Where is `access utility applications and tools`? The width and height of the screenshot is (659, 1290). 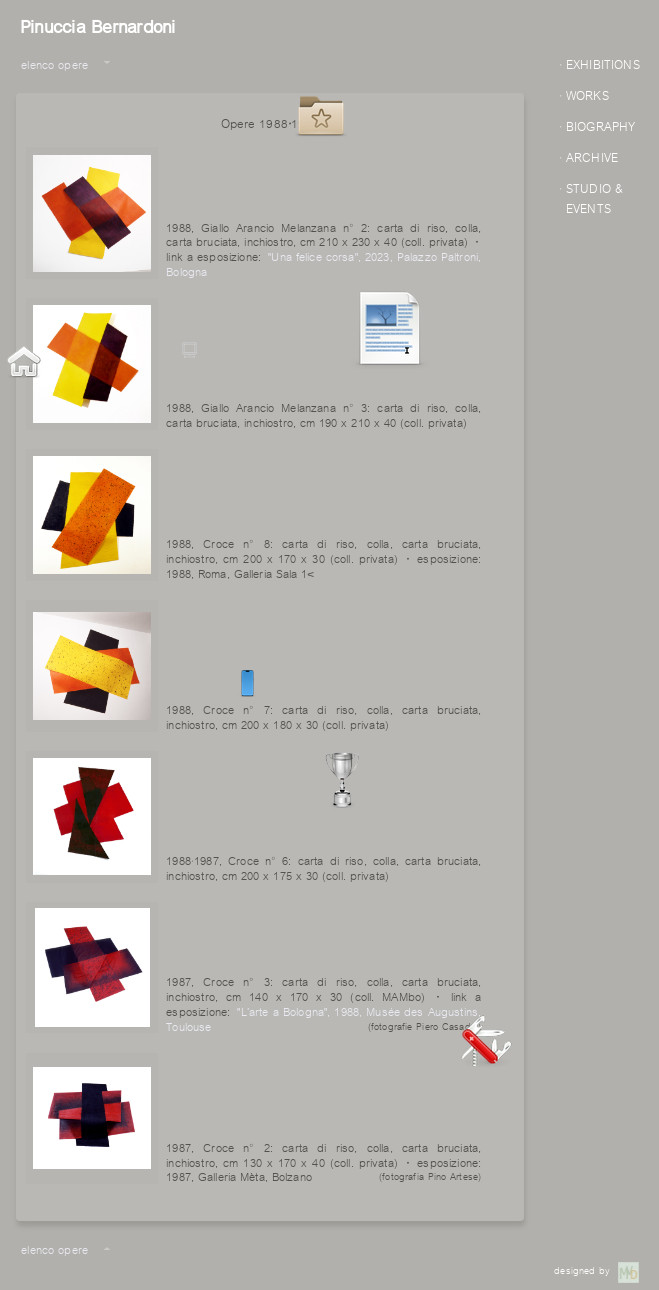 access utility applications and tools is located at coordinates (485, 1041).